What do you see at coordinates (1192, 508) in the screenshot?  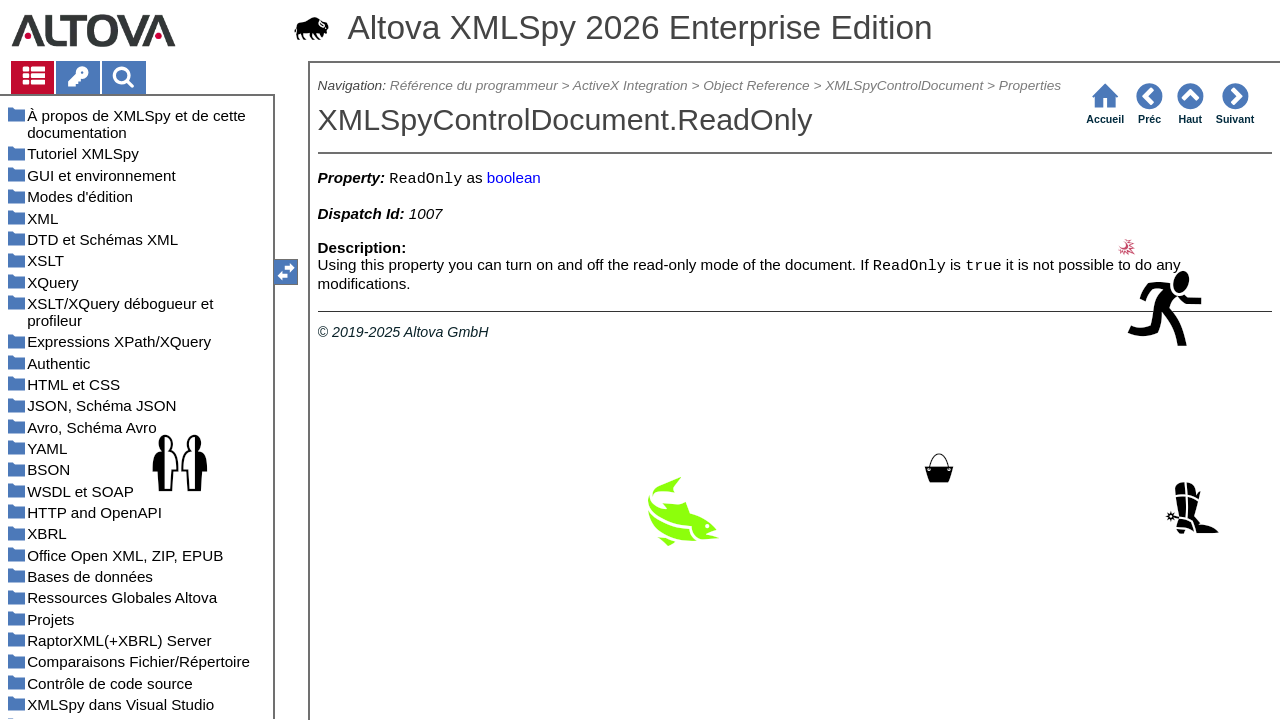 I see `select western or cowboy-themed content` at bounding box center [1192, 508].